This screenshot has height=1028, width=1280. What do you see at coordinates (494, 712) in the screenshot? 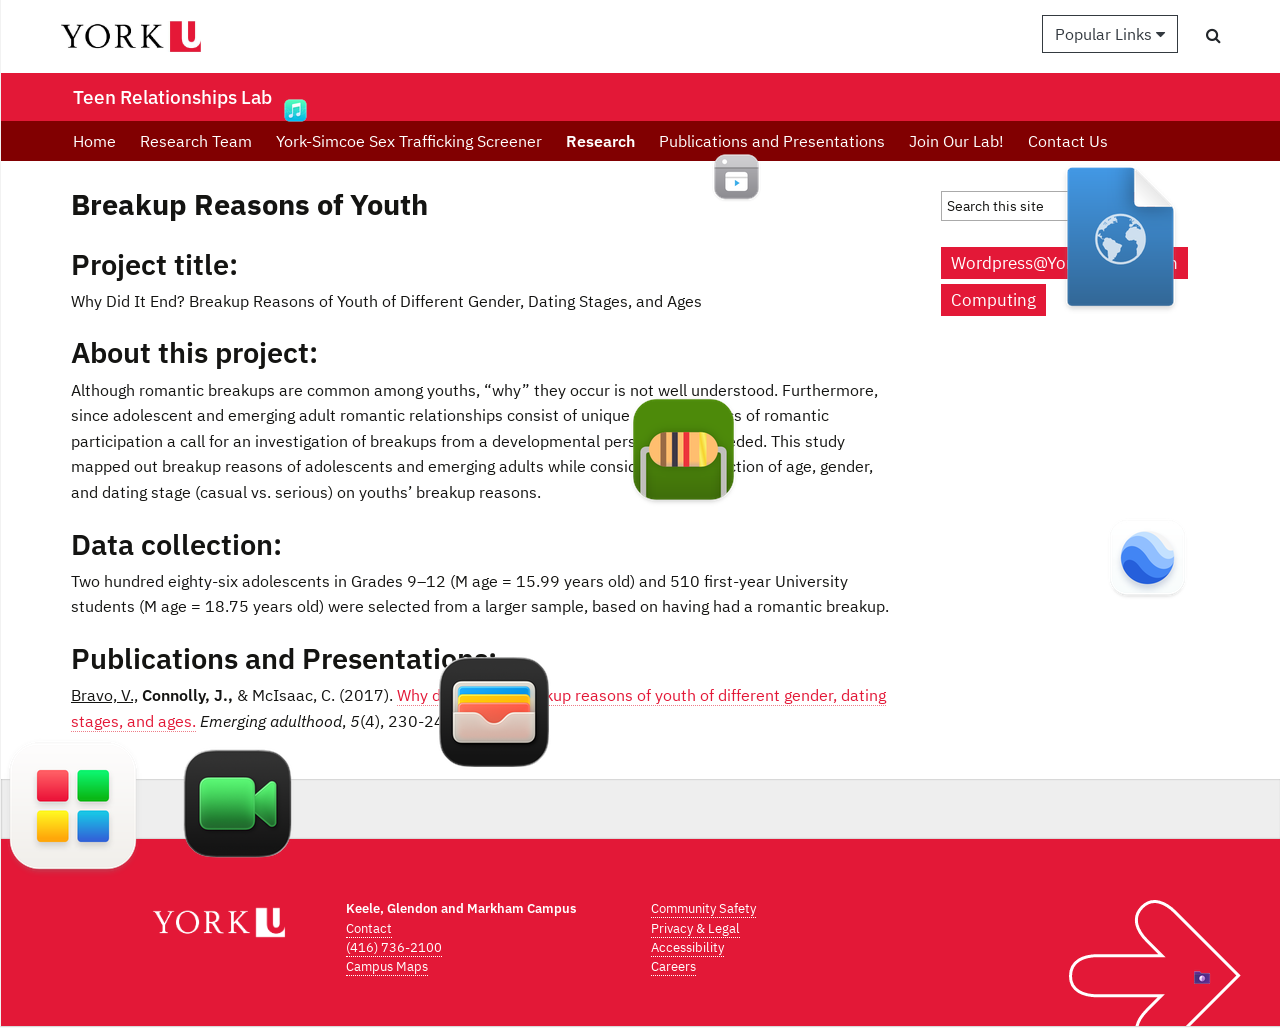
I see `open apple wallet app` at bounding box center [494, 712].